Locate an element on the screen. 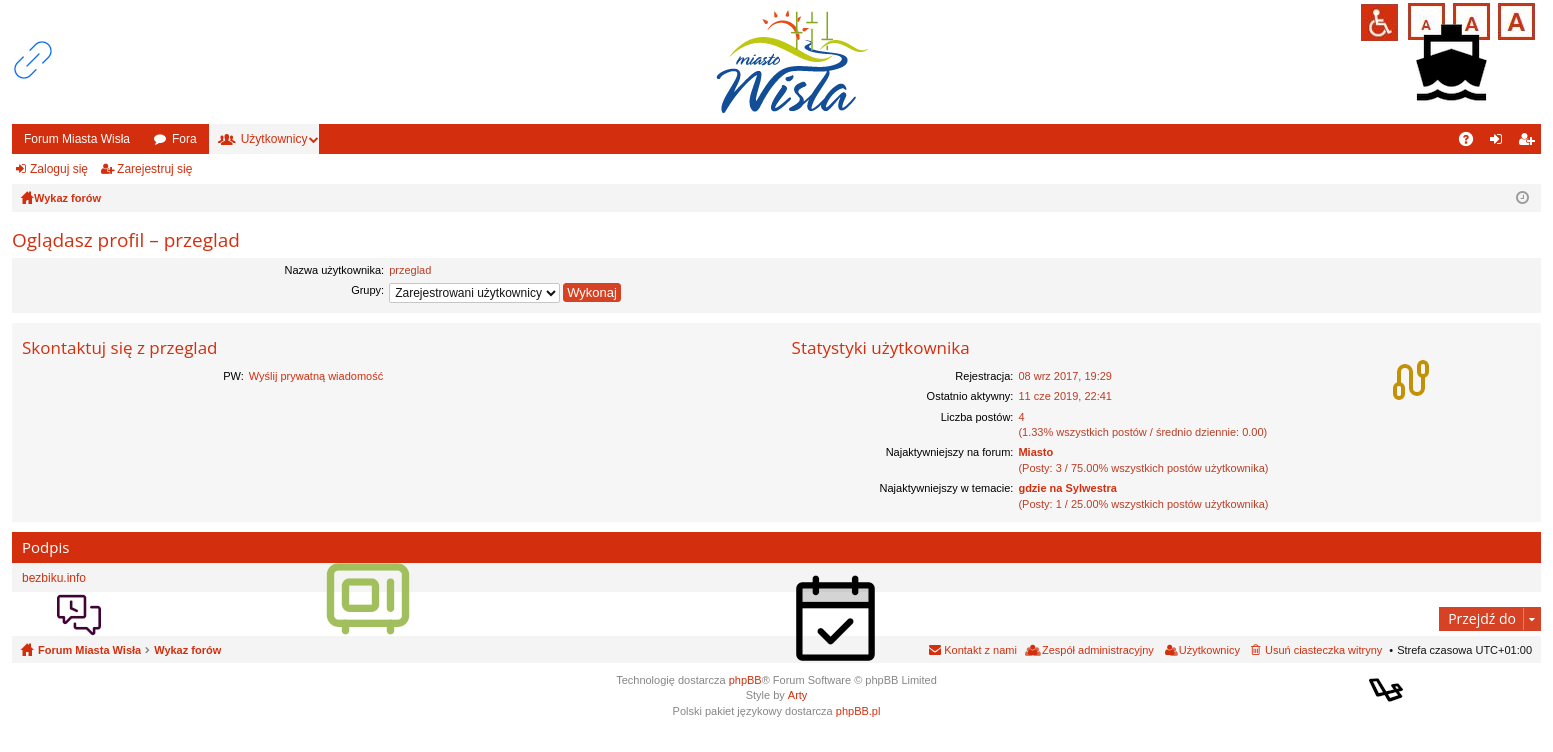 This screenshot has width=1553, height=752. indicates an outdated or stale discussion thread is located at coordinates (79, 615).